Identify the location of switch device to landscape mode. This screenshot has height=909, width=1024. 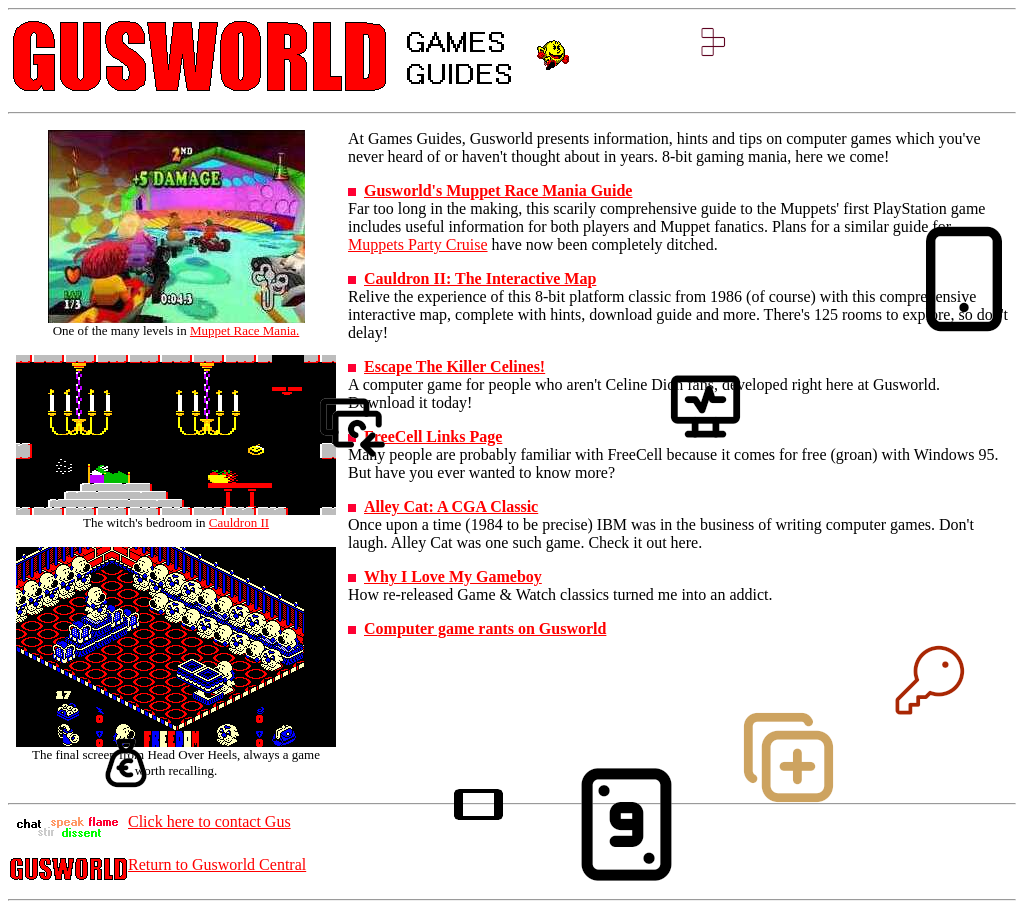
(478, 804).